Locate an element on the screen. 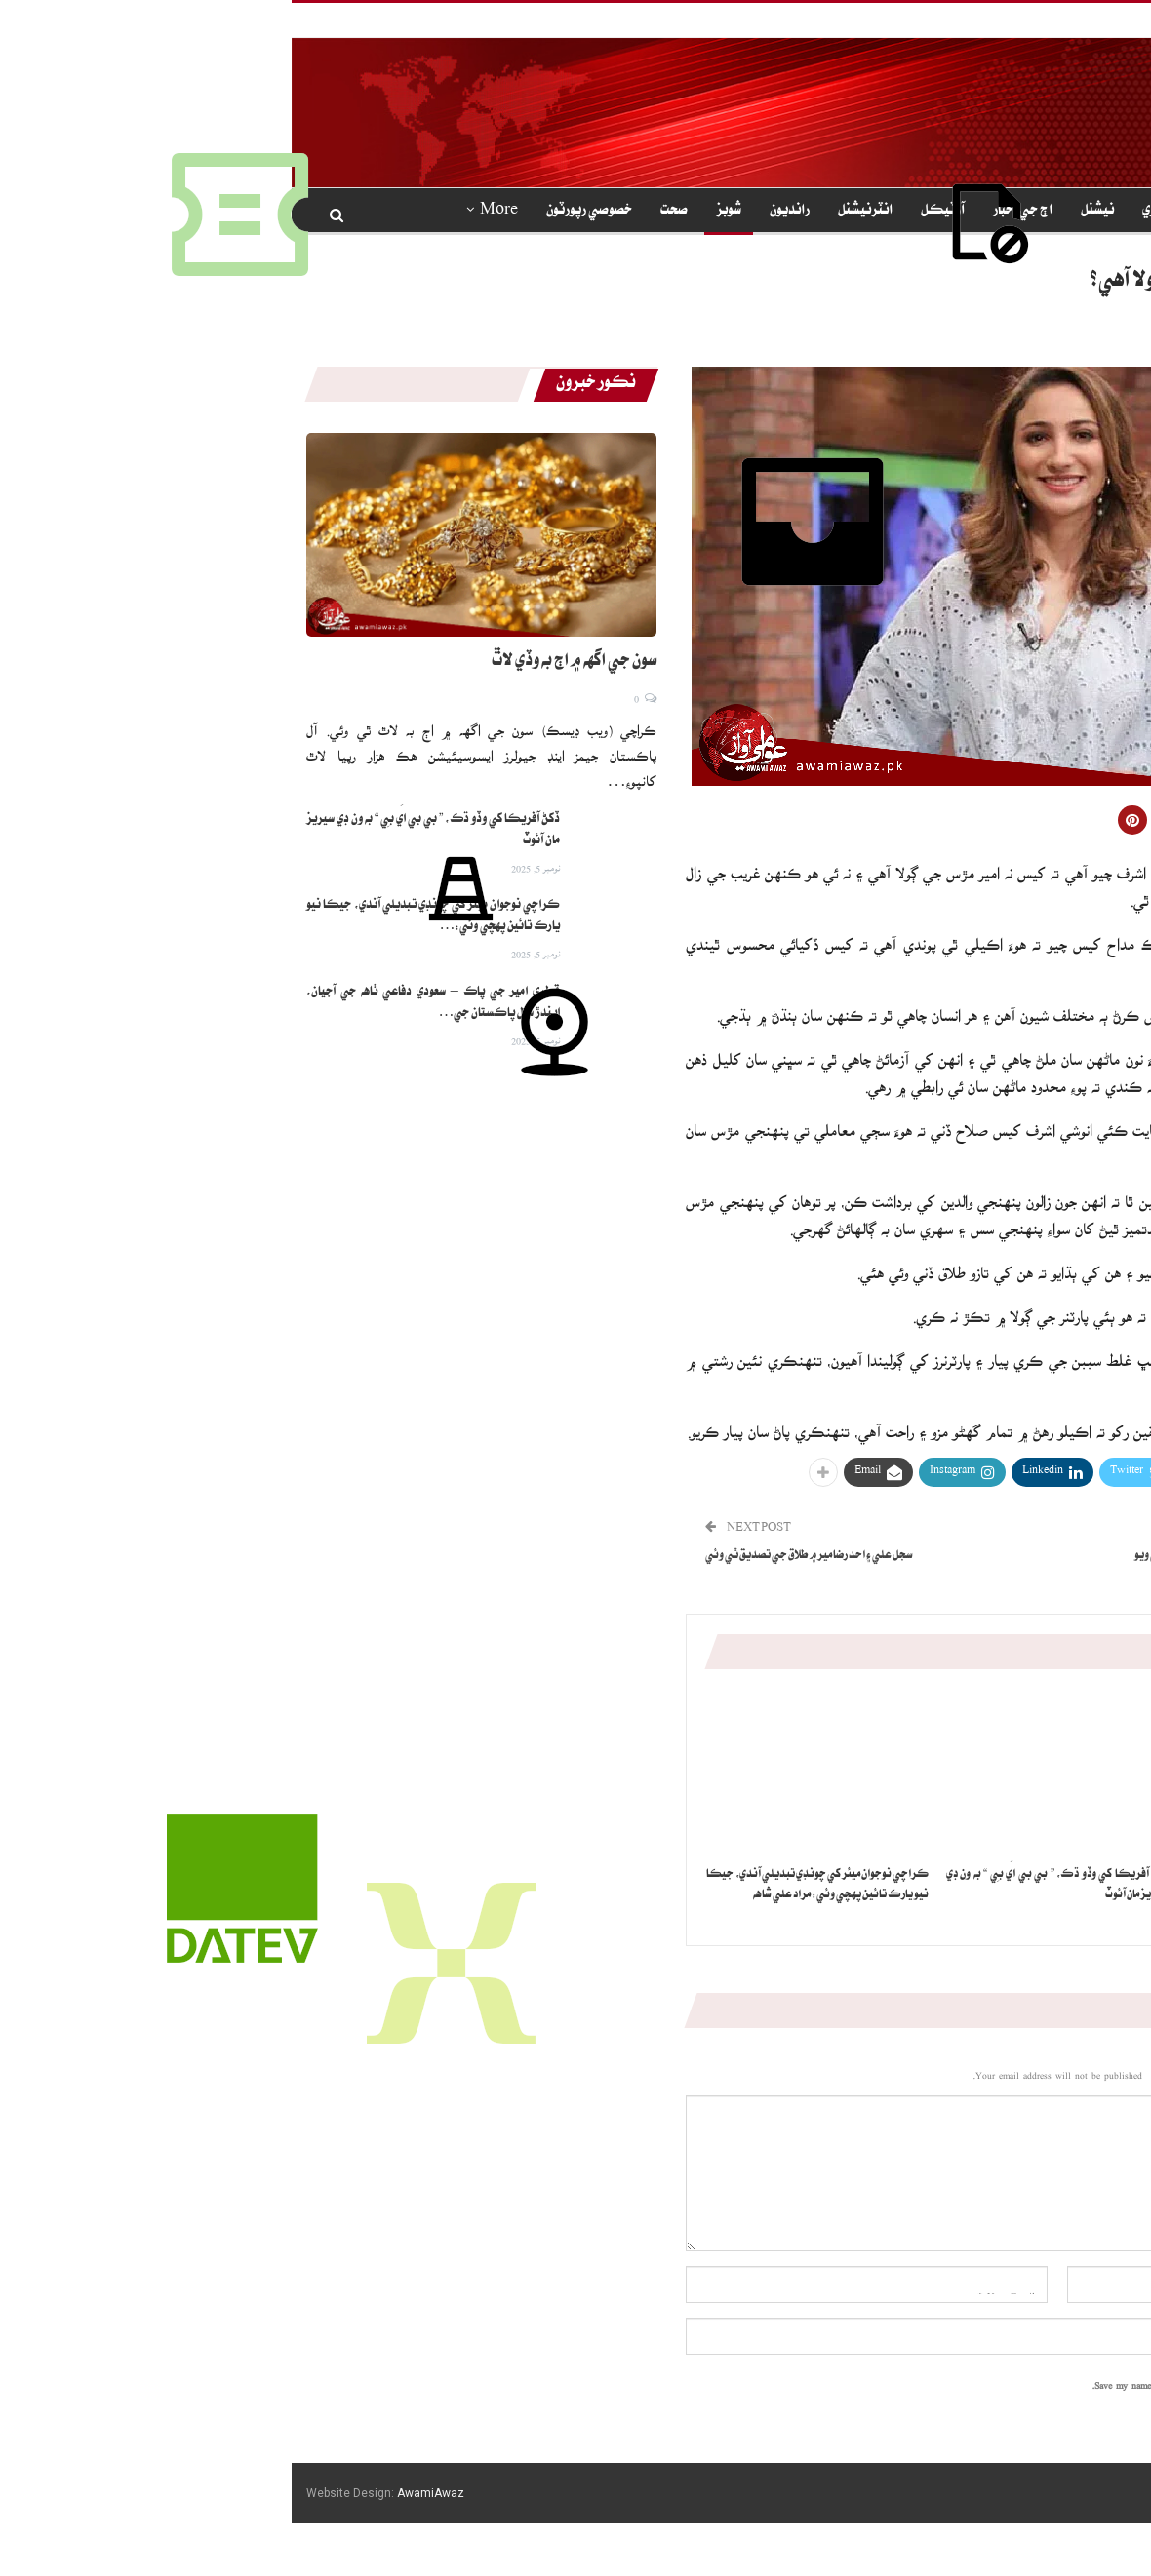  set a search radius around a location is located at coordinates (554, 1030).